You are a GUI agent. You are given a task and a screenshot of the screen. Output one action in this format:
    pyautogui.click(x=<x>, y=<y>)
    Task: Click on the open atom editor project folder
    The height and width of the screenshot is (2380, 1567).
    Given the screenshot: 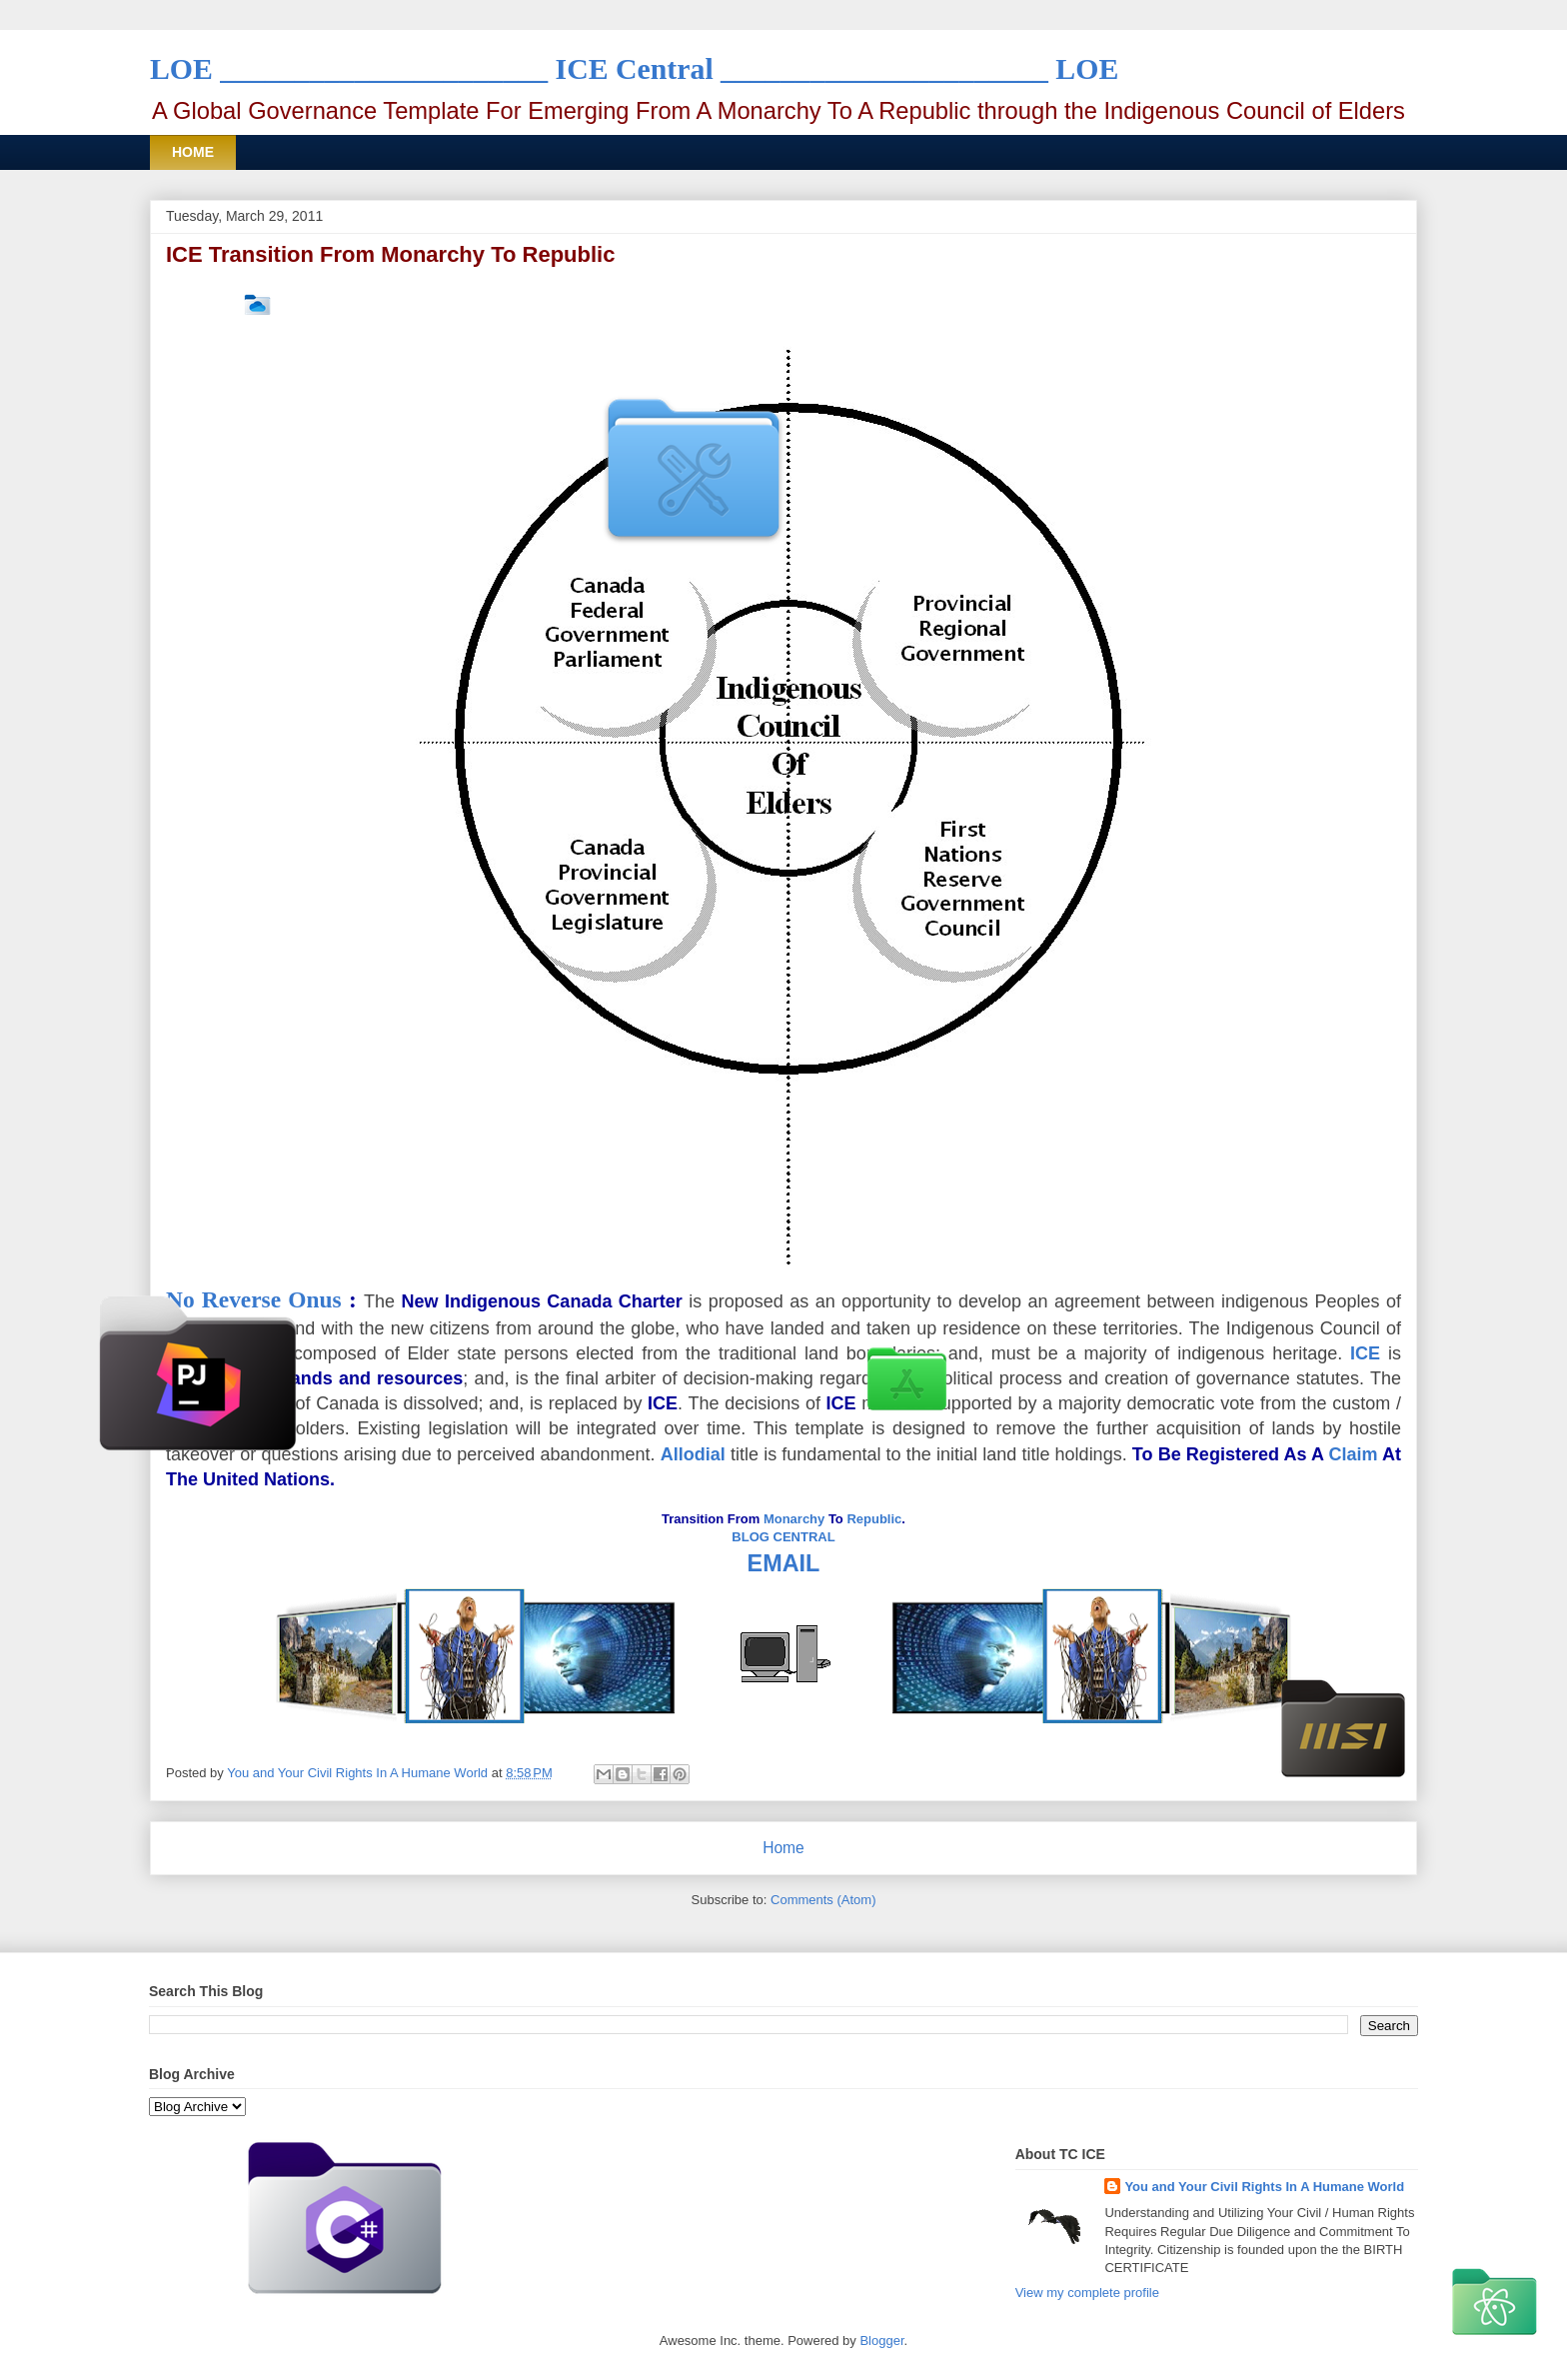 What is the action you would take?
    pyautogui.click(x=1494, y=2304)
    